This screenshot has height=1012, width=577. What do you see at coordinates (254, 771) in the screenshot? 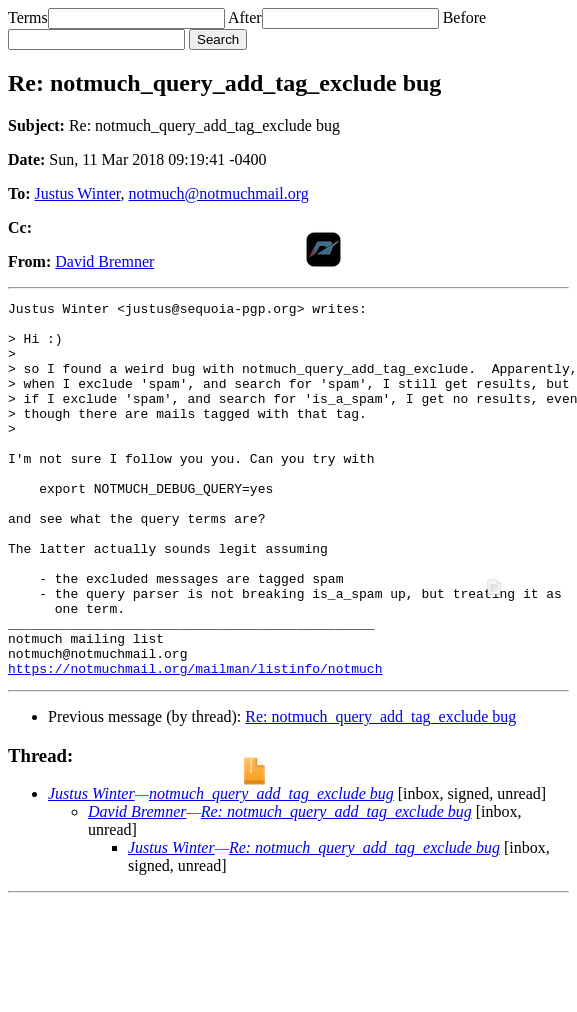
I see `a compressed package or archive file` at bounding box center [254, 771].